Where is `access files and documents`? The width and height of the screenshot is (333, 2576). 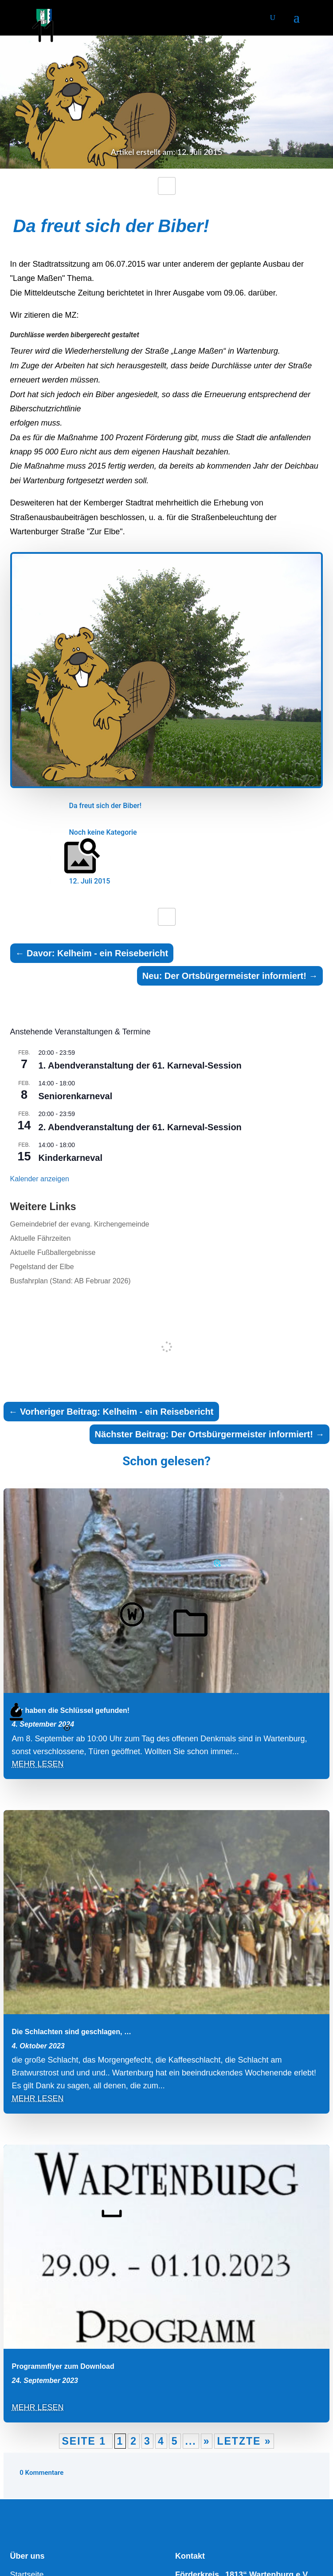
access files and documents is located at coordinates (190, 1623).